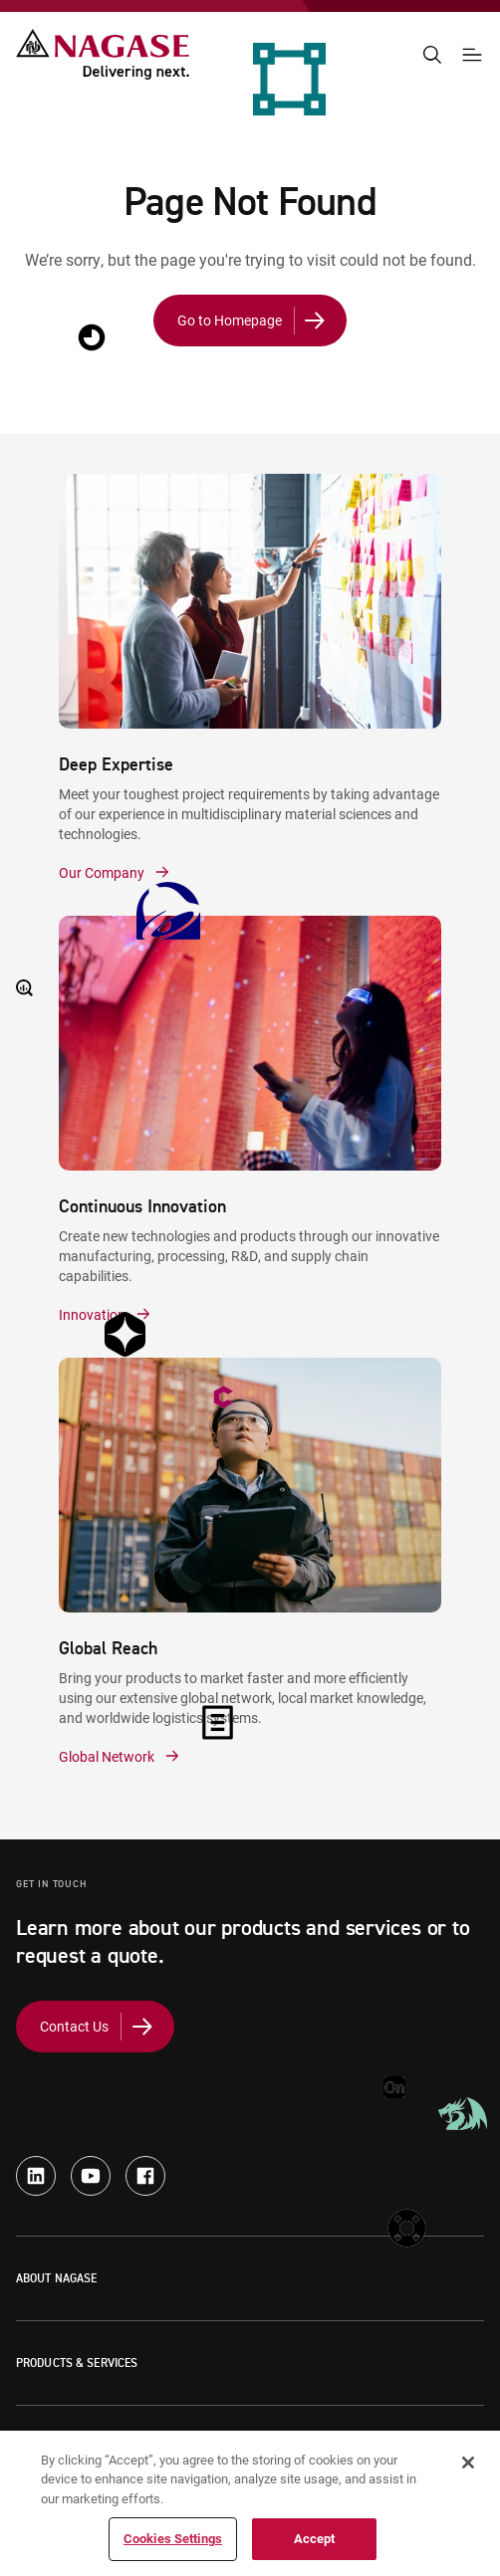  What do you see at coordinates (406, 2228) in the screenshot?
I see `access help or support` at bounding box center [406, 2228].